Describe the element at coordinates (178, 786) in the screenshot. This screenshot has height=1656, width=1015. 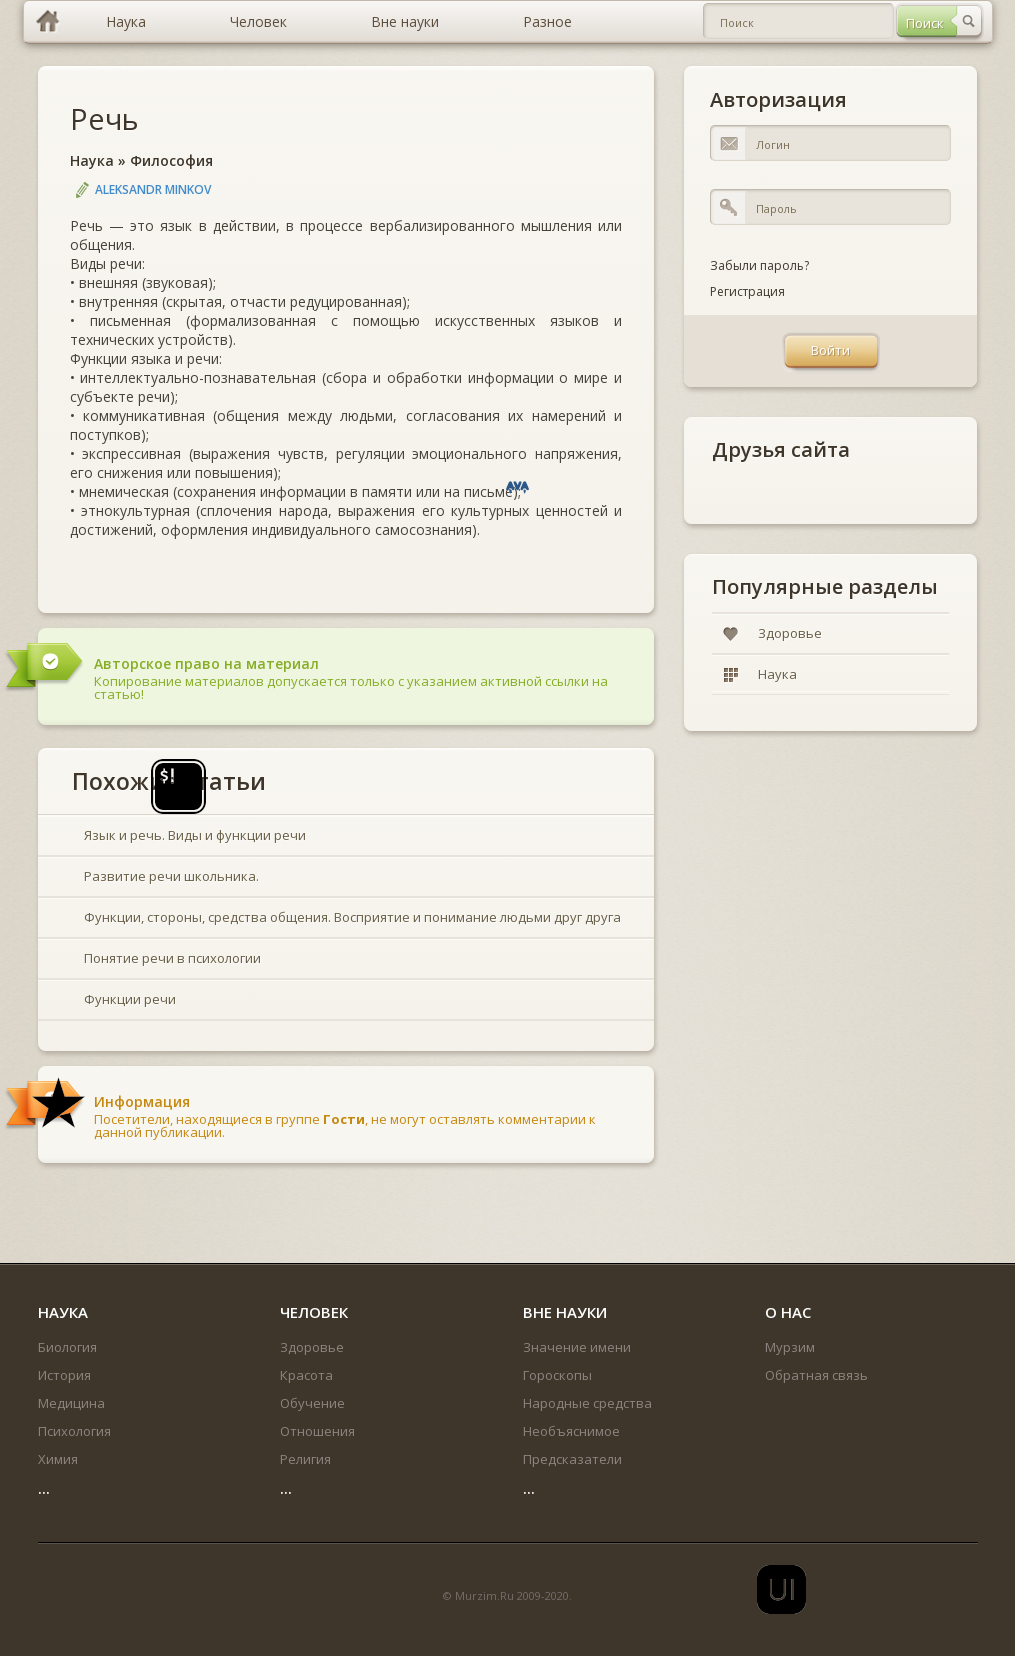
I see `open iTerm2 terminal application` at that location.